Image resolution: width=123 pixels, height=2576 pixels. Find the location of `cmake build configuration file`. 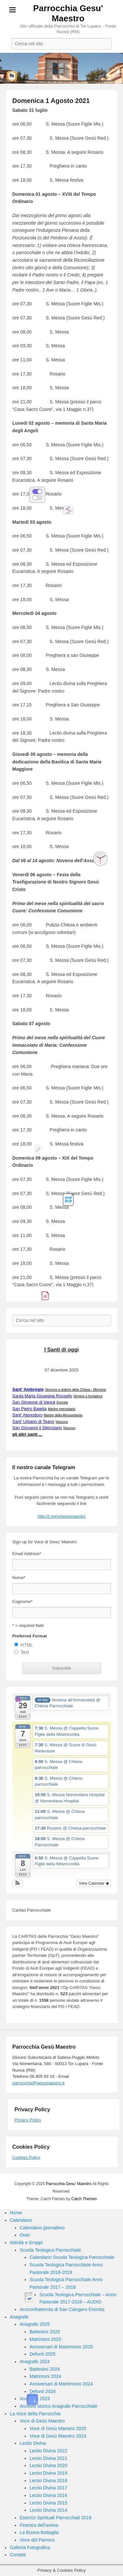

cmake build configuration file is located at coordinates (38, 1149).